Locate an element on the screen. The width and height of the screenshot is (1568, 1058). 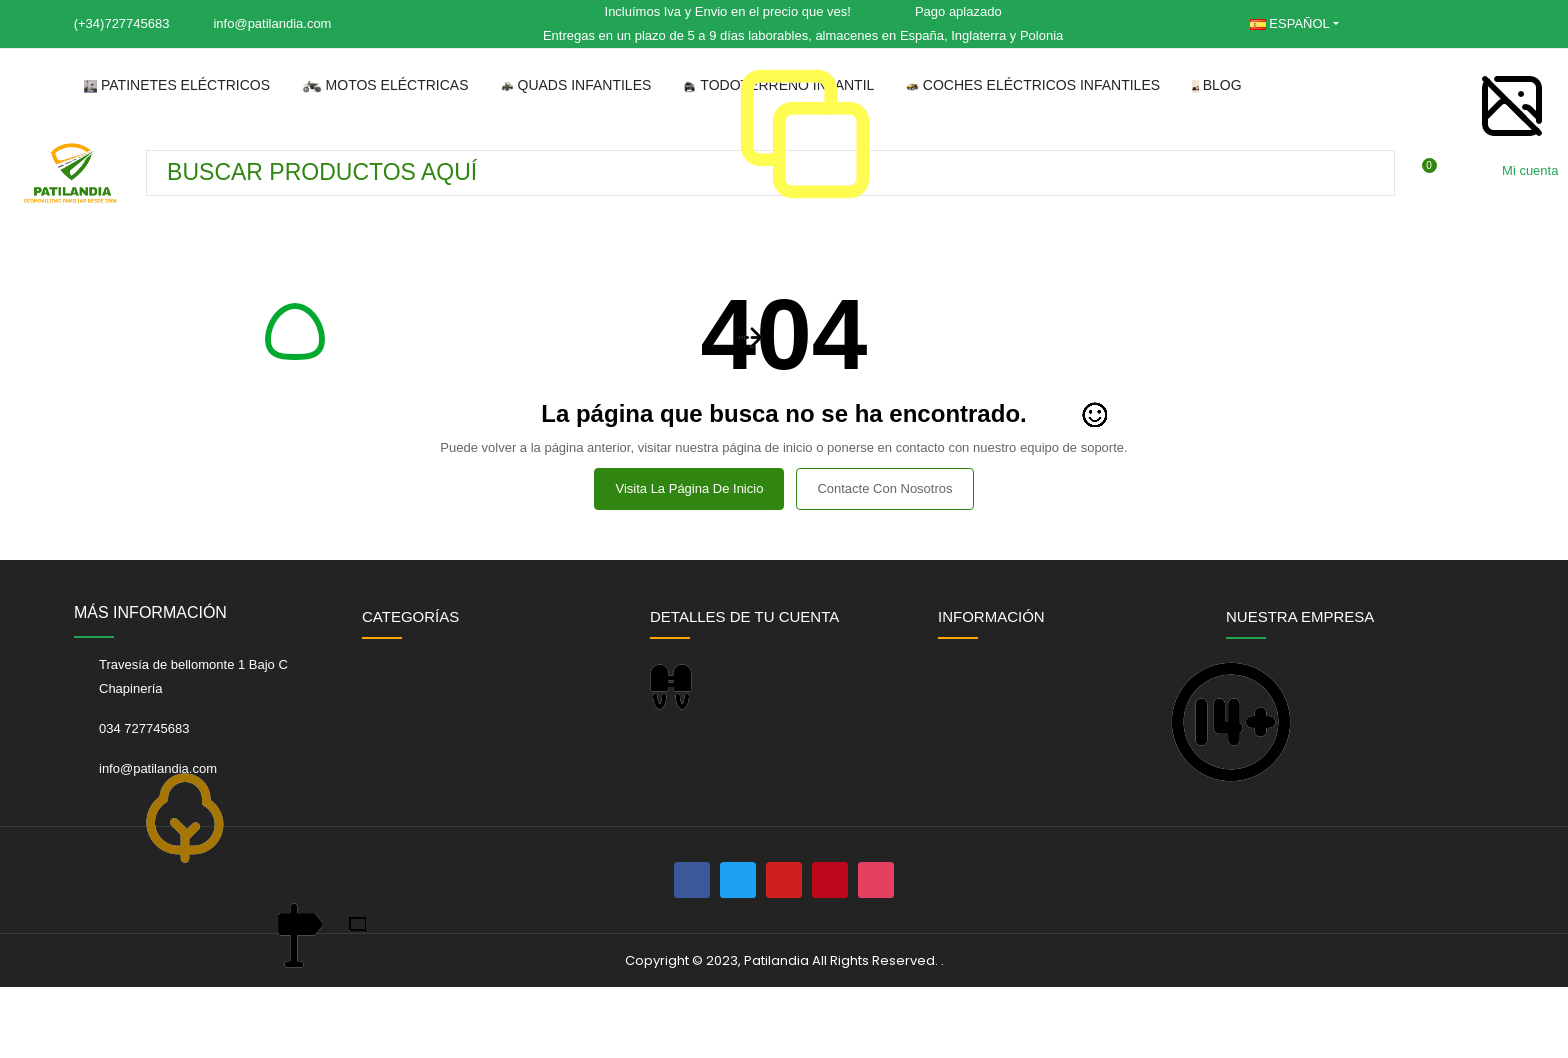
activate boost or turbo mode is located at coordinates (671, 687).